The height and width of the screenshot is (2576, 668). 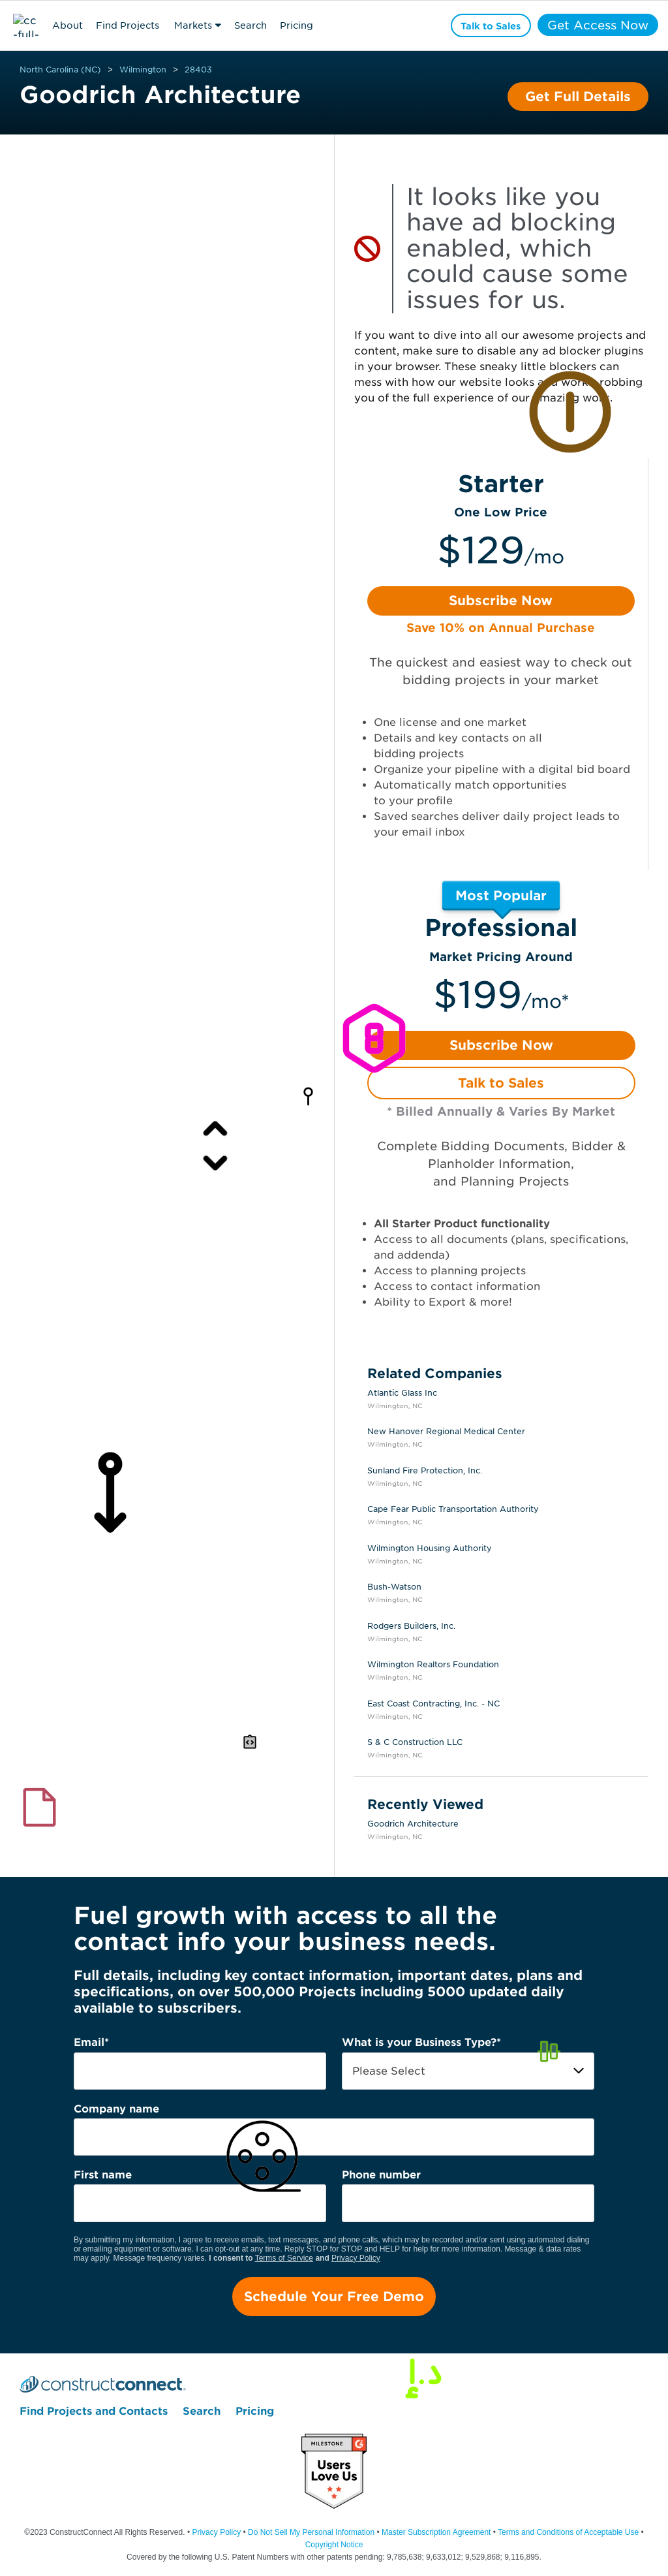 I want to click on indicates step 8 in a multi-step process, so click(x=374, y=1038).